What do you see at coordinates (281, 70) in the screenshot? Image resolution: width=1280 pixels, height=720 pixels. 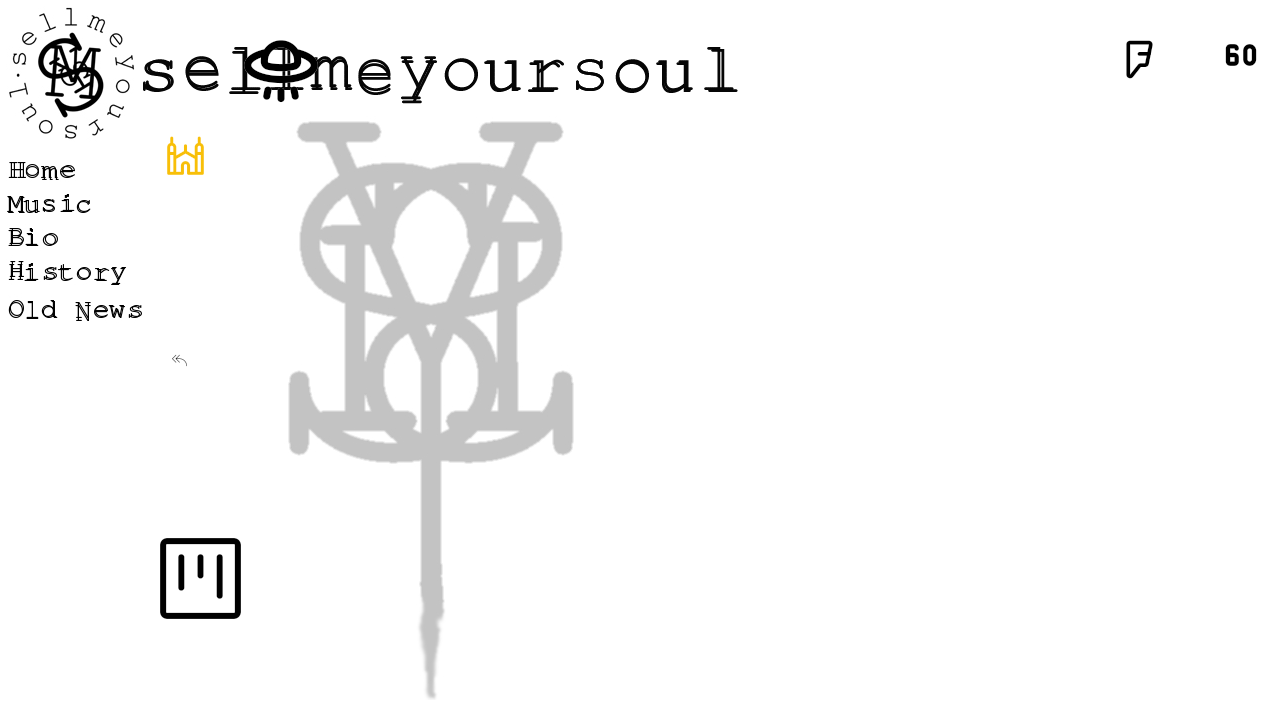 I see `access sci-fi or space-themed content` at bounding box center [281, 70].